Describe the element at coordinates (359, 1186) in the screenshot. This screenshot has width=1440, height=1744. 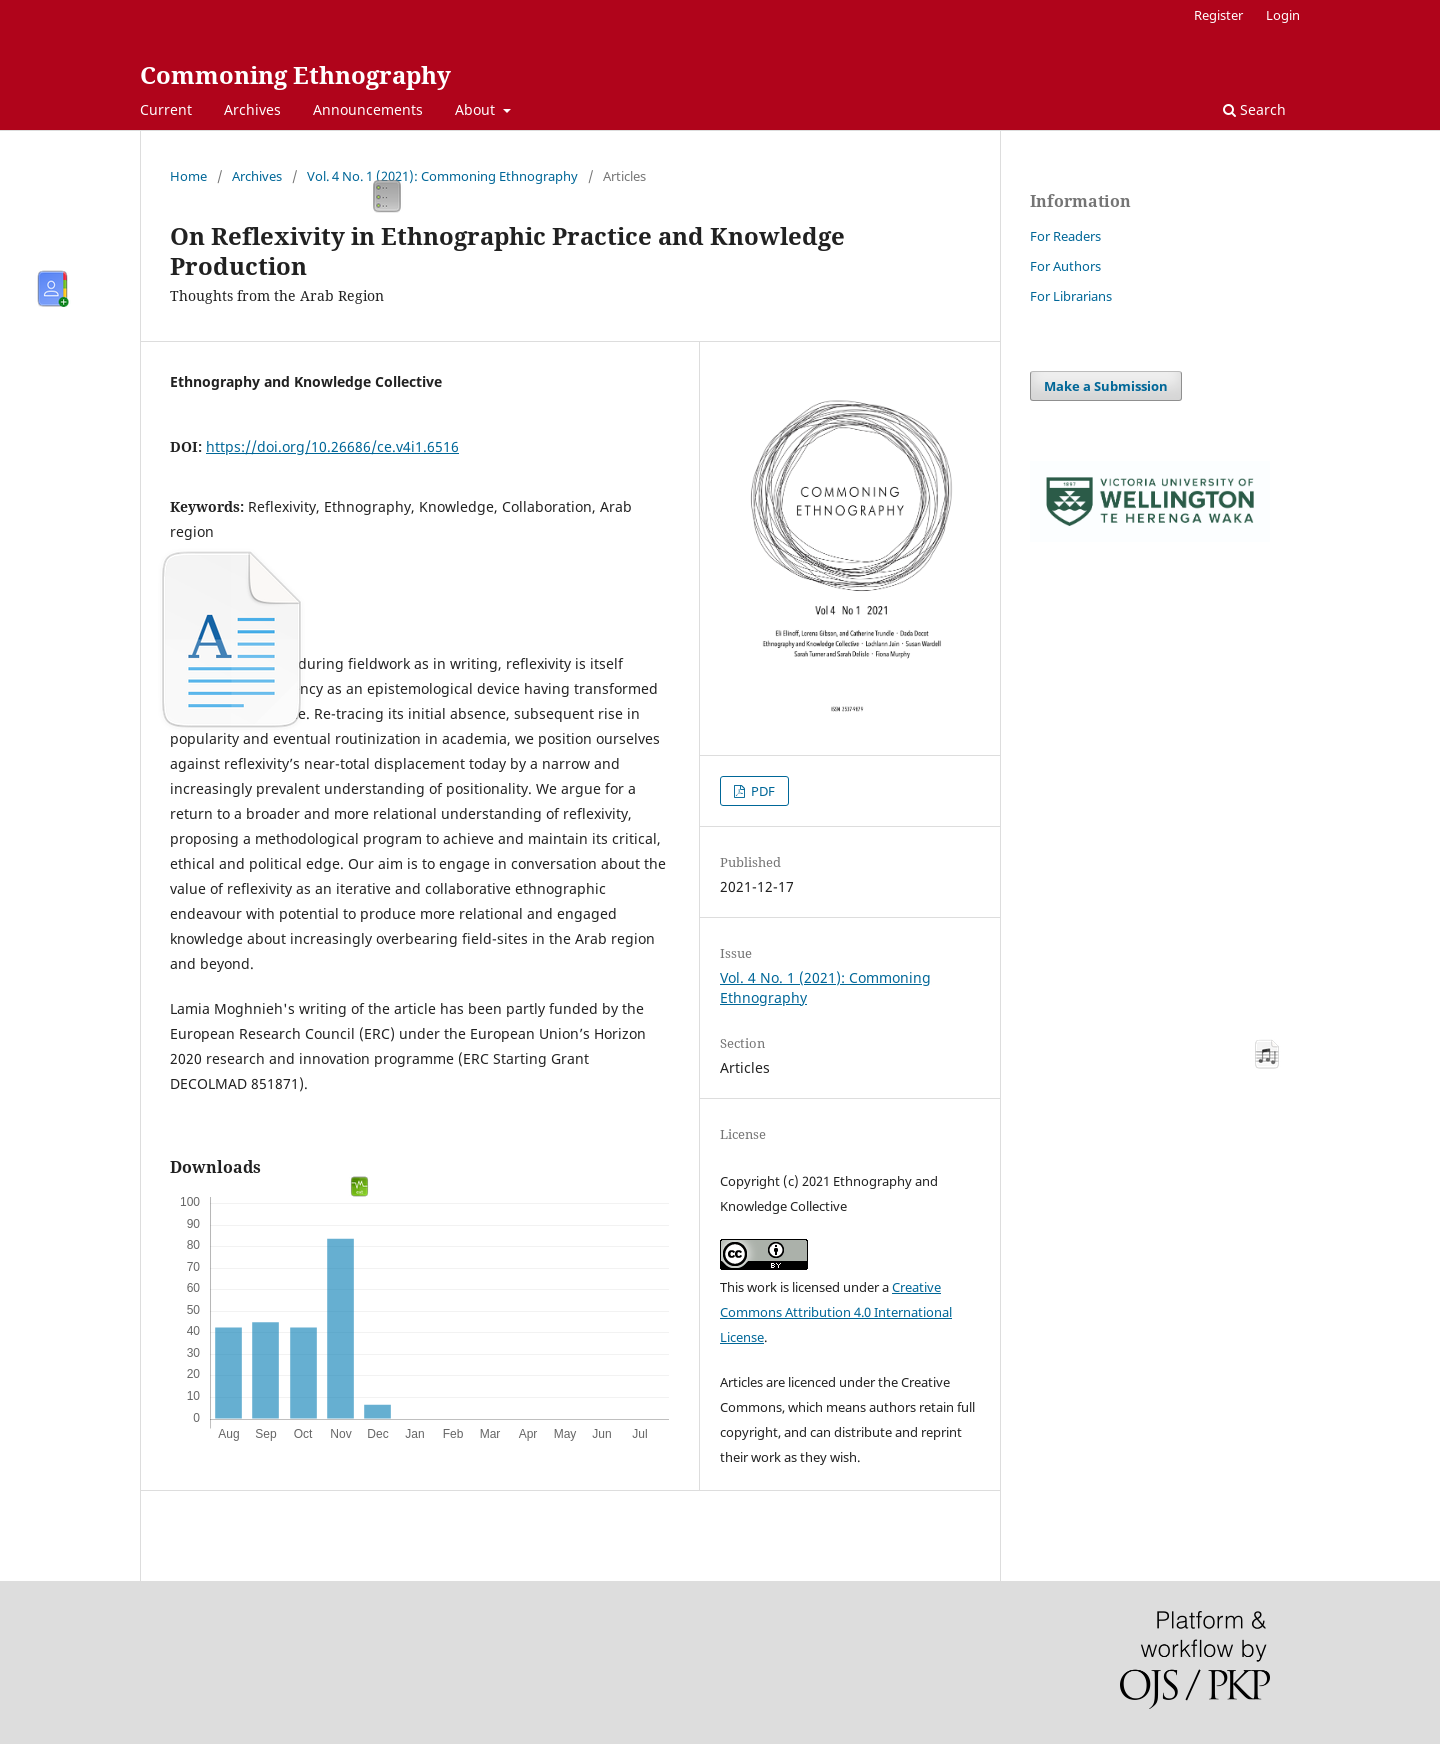
I see `virtualbox extension pack file` at that location.